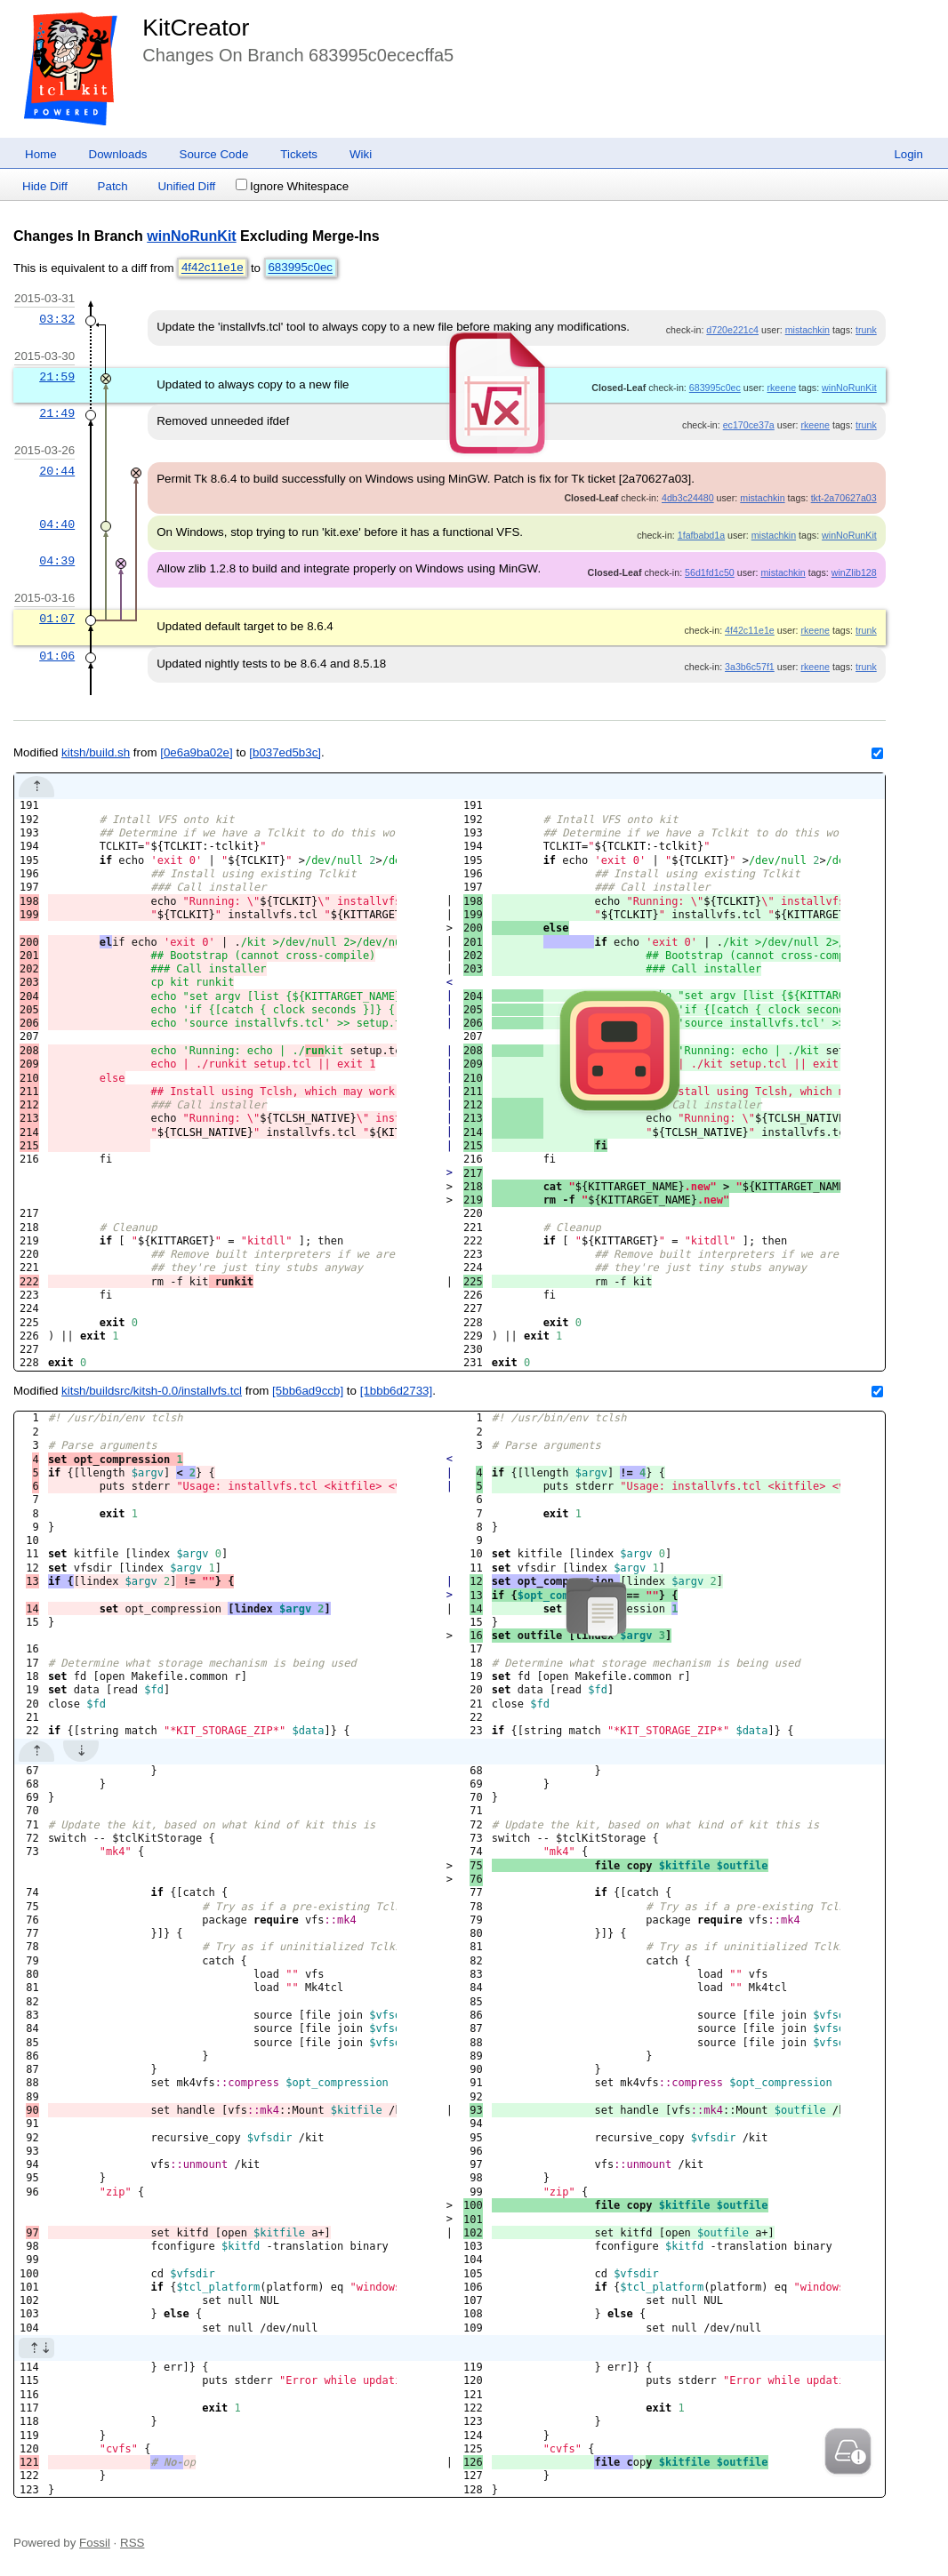  What do you see at coordinates (497, 393) in the screenshot?
I see `libreoffice math formula document file` at bounding box center [497, 393].